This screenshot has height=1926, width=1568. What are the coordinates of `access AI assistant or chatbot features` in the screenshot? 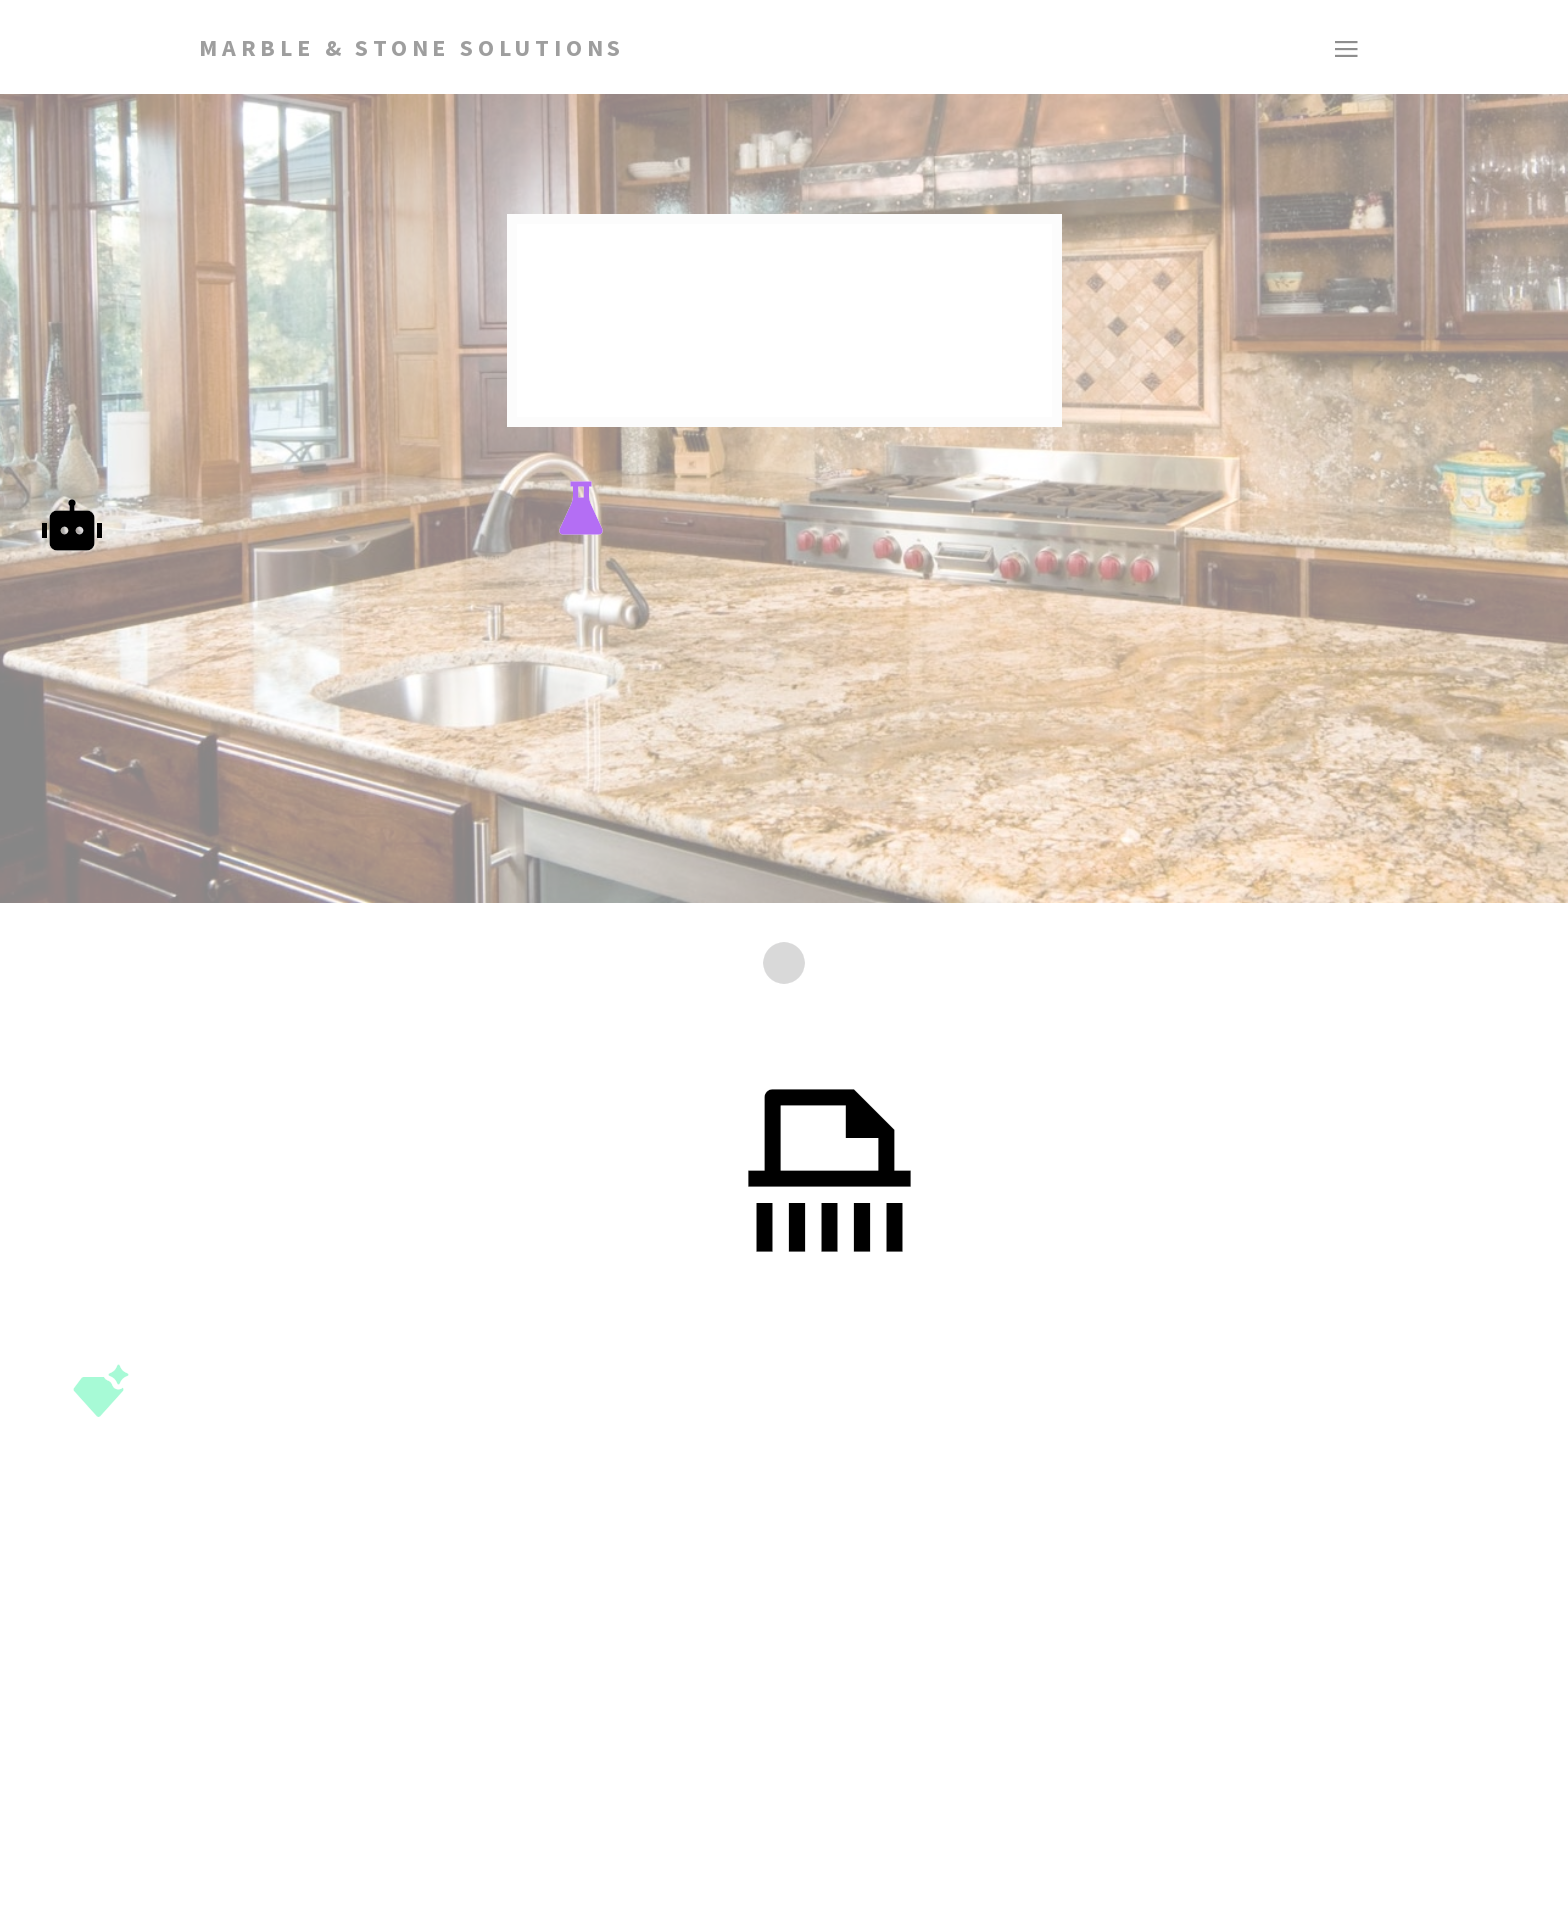 It's located at (72, 528).